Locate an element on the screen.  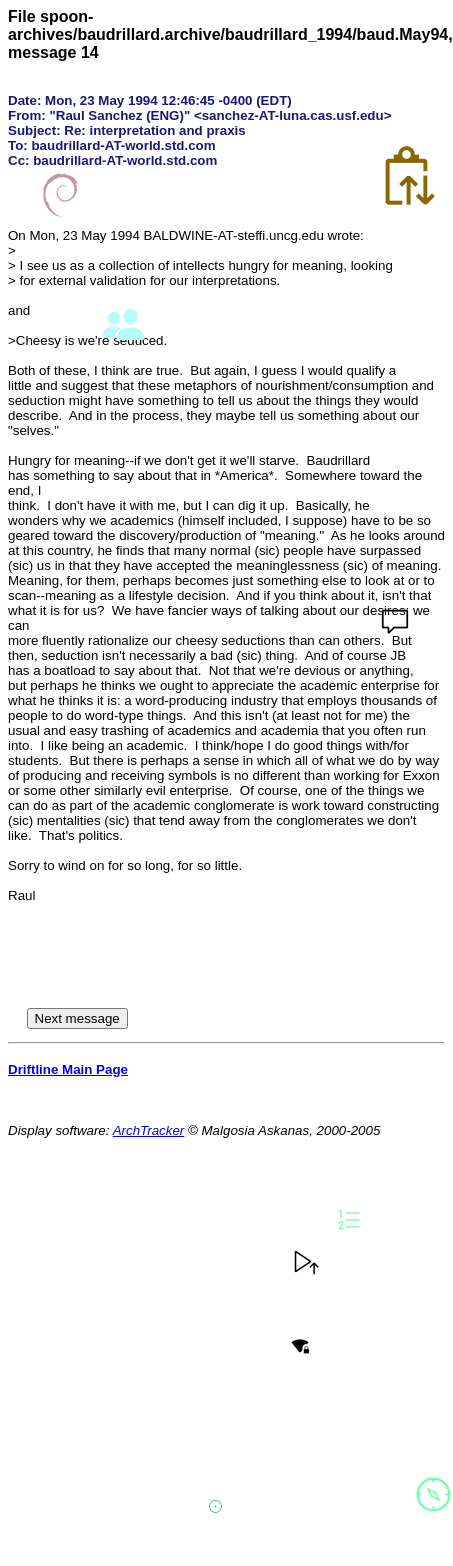
copy to clipboard is located at coordinates (406, 175).